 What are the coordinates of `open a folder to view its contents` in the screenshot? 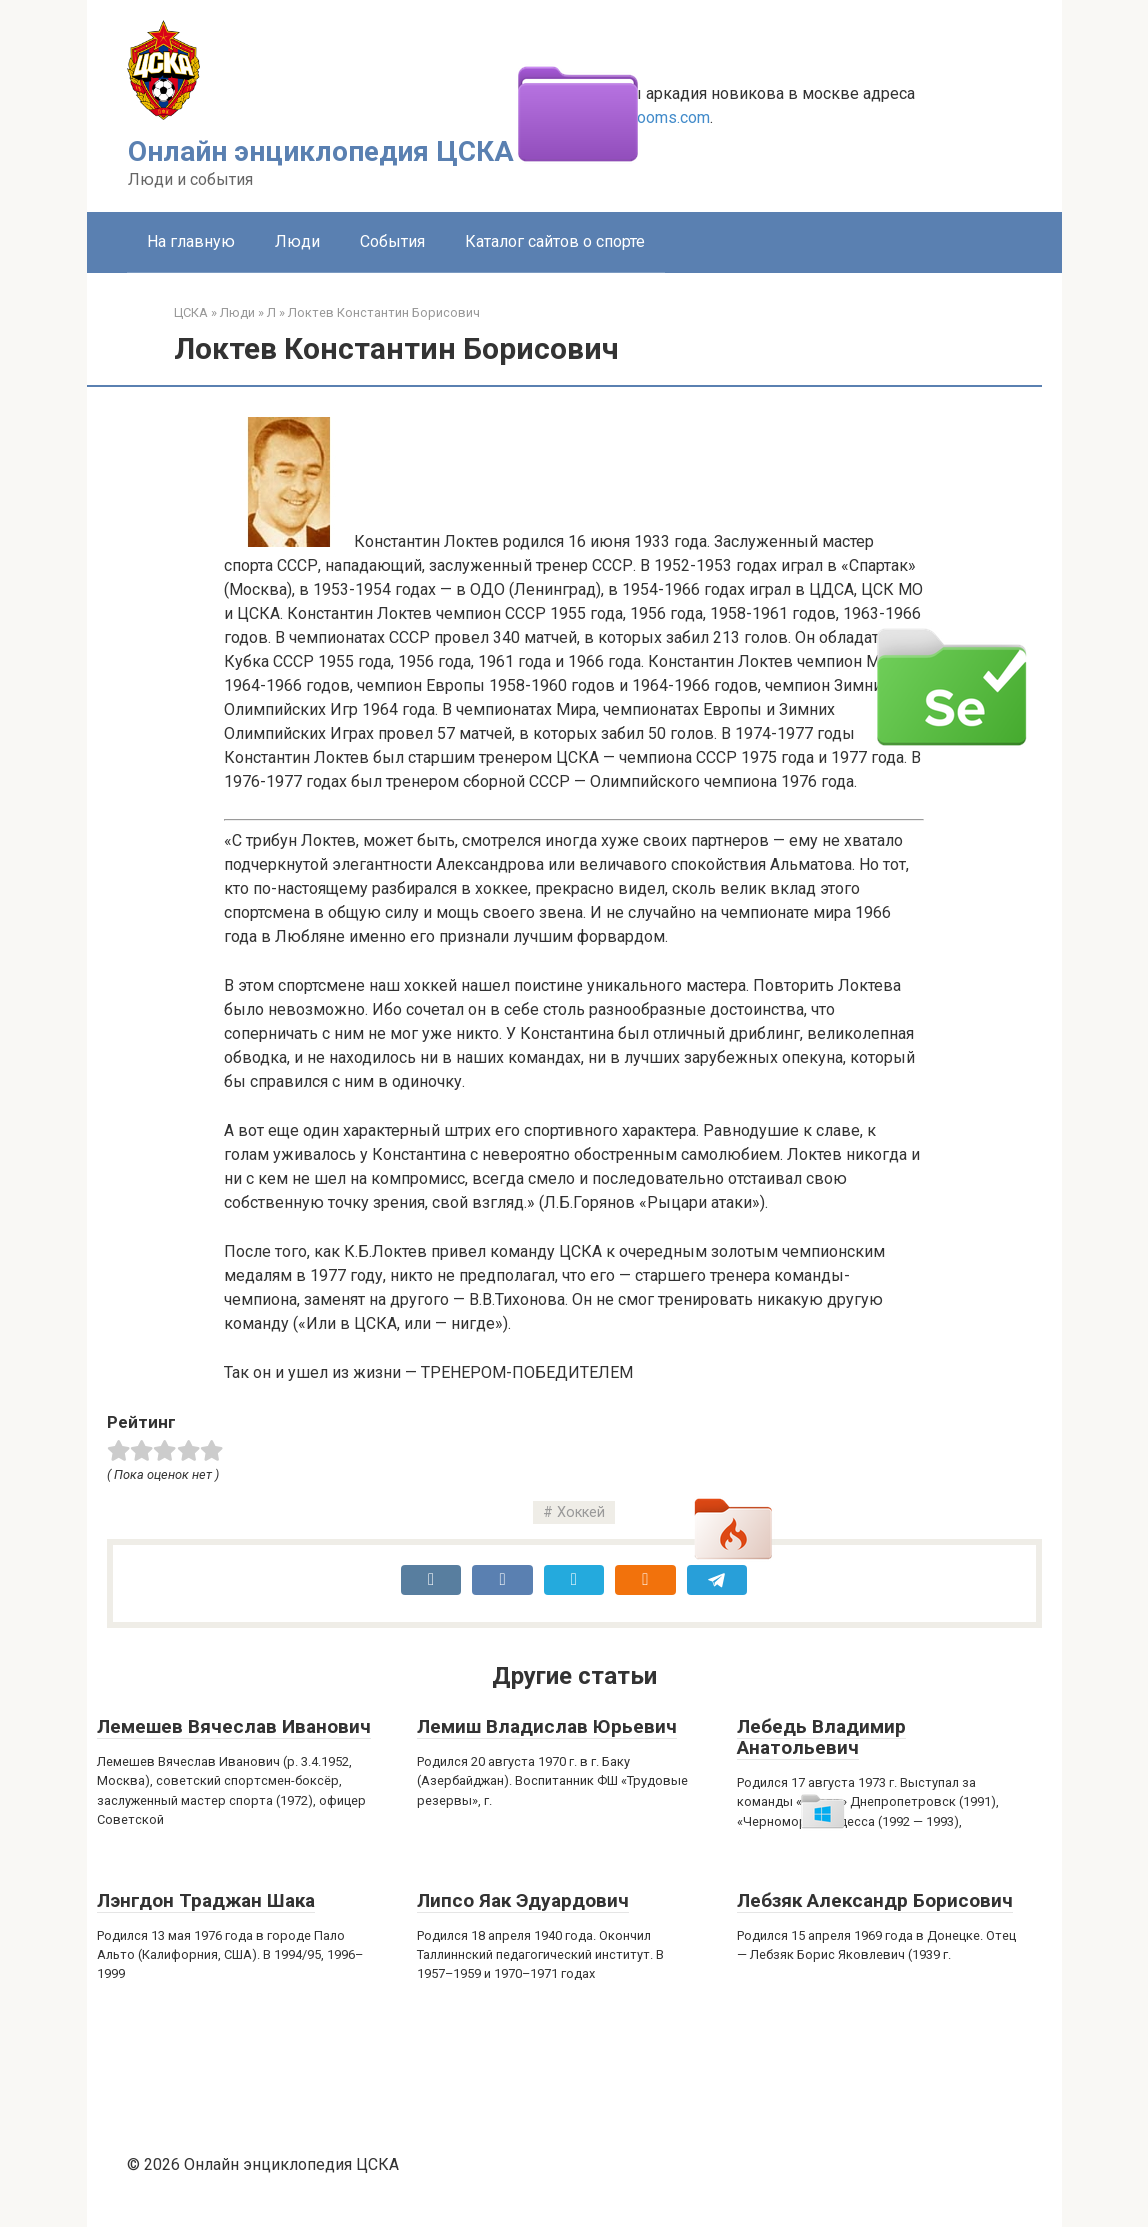 It's located at (578, 114).